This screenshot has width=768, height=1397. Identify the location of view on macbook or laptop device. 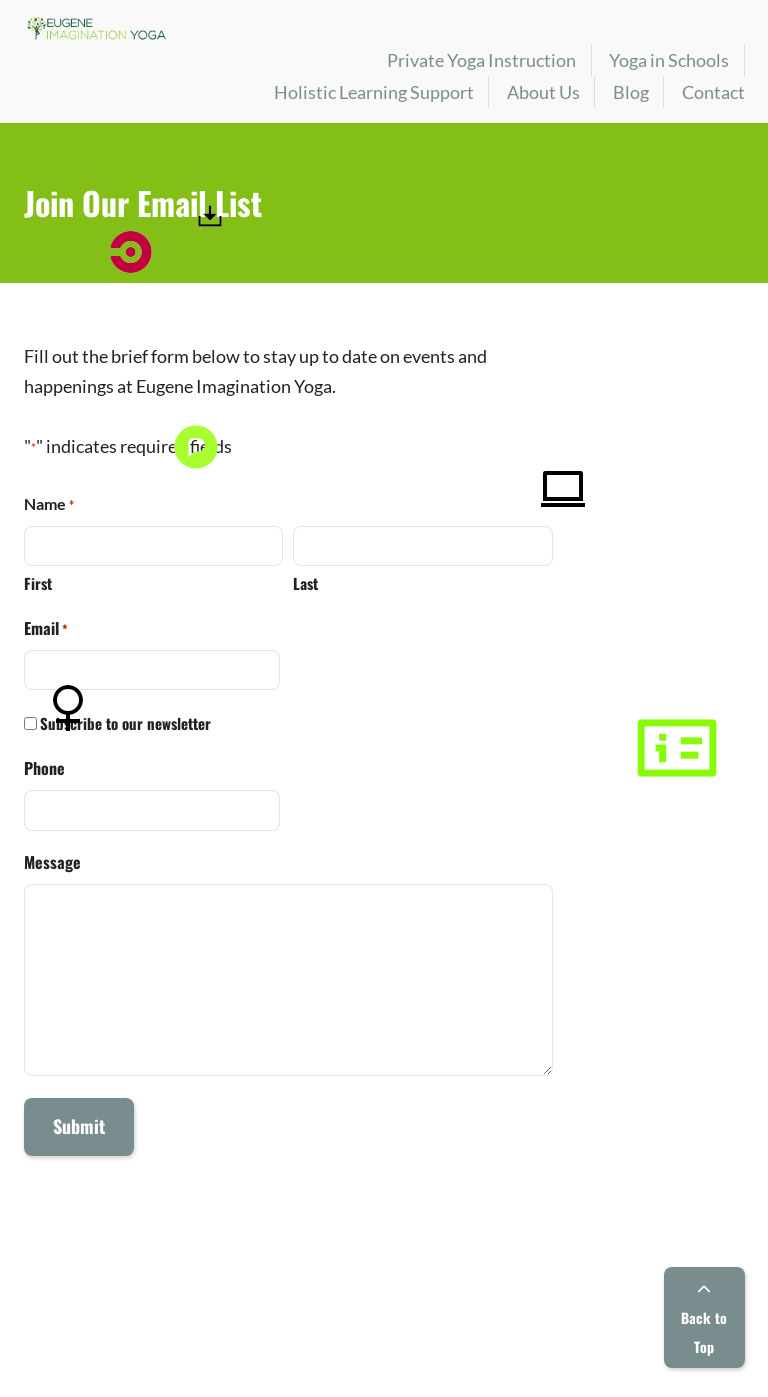
(563, 489).